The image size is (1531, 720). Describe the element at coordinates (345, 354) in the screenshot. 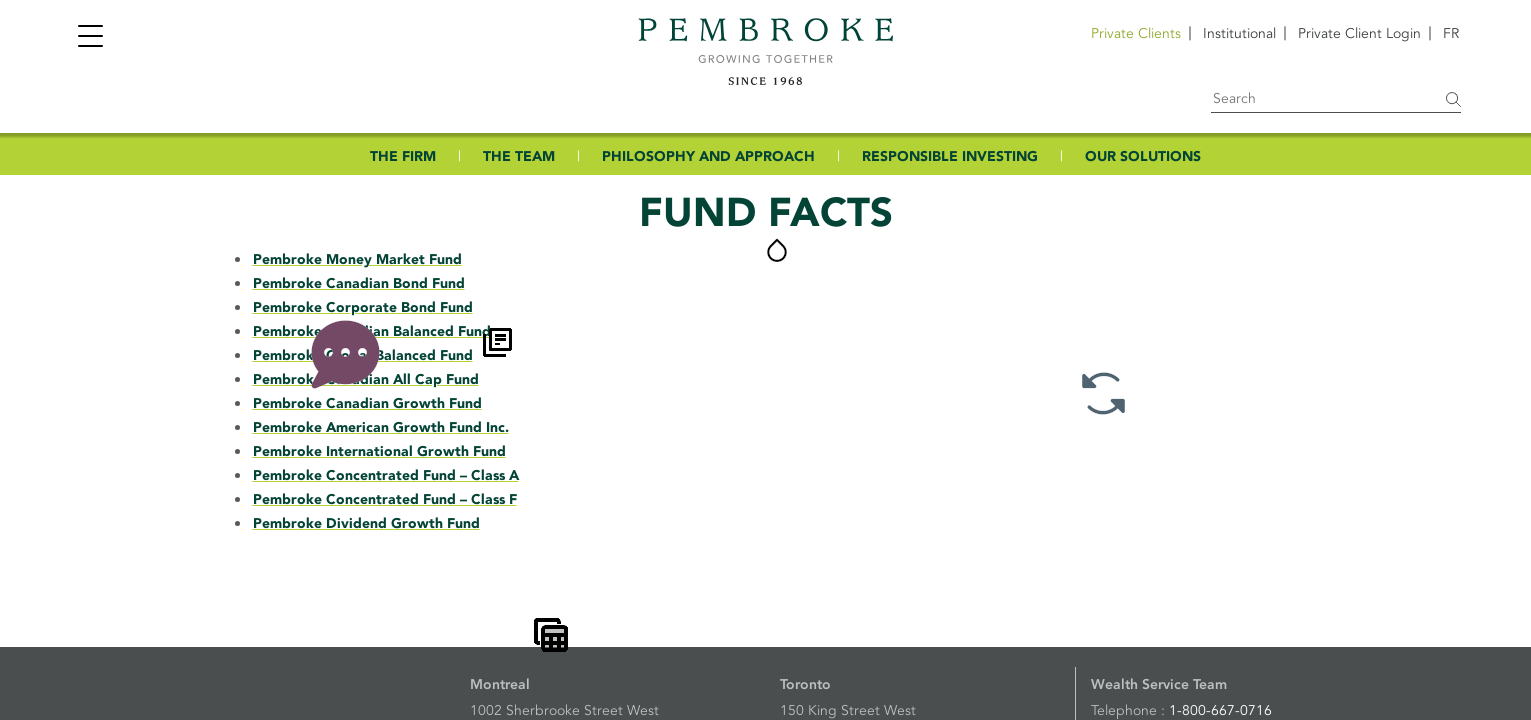

I see `open the comments section` at that location.